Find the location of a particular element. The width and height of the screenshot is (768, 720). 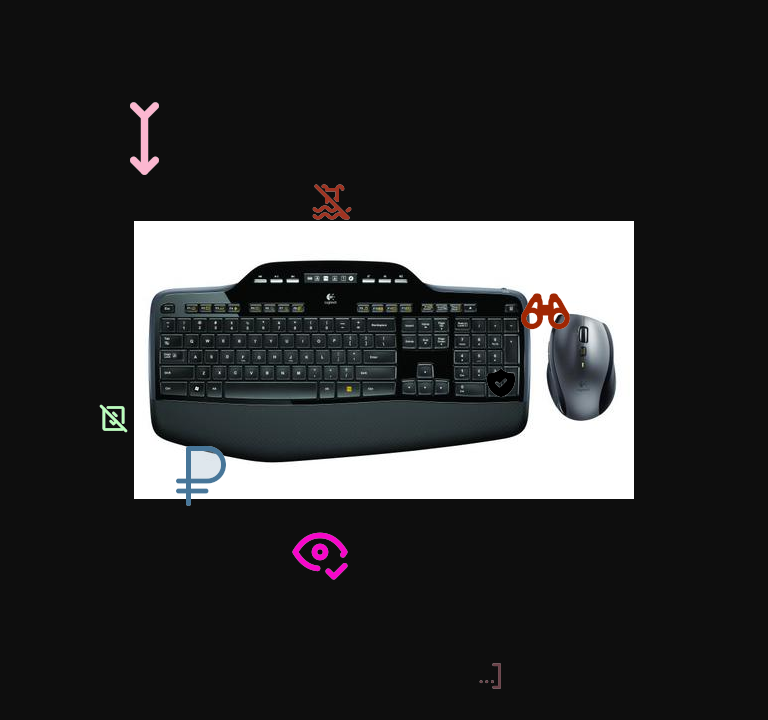

mark item as viewed or read is located at coordinates (320, 552).